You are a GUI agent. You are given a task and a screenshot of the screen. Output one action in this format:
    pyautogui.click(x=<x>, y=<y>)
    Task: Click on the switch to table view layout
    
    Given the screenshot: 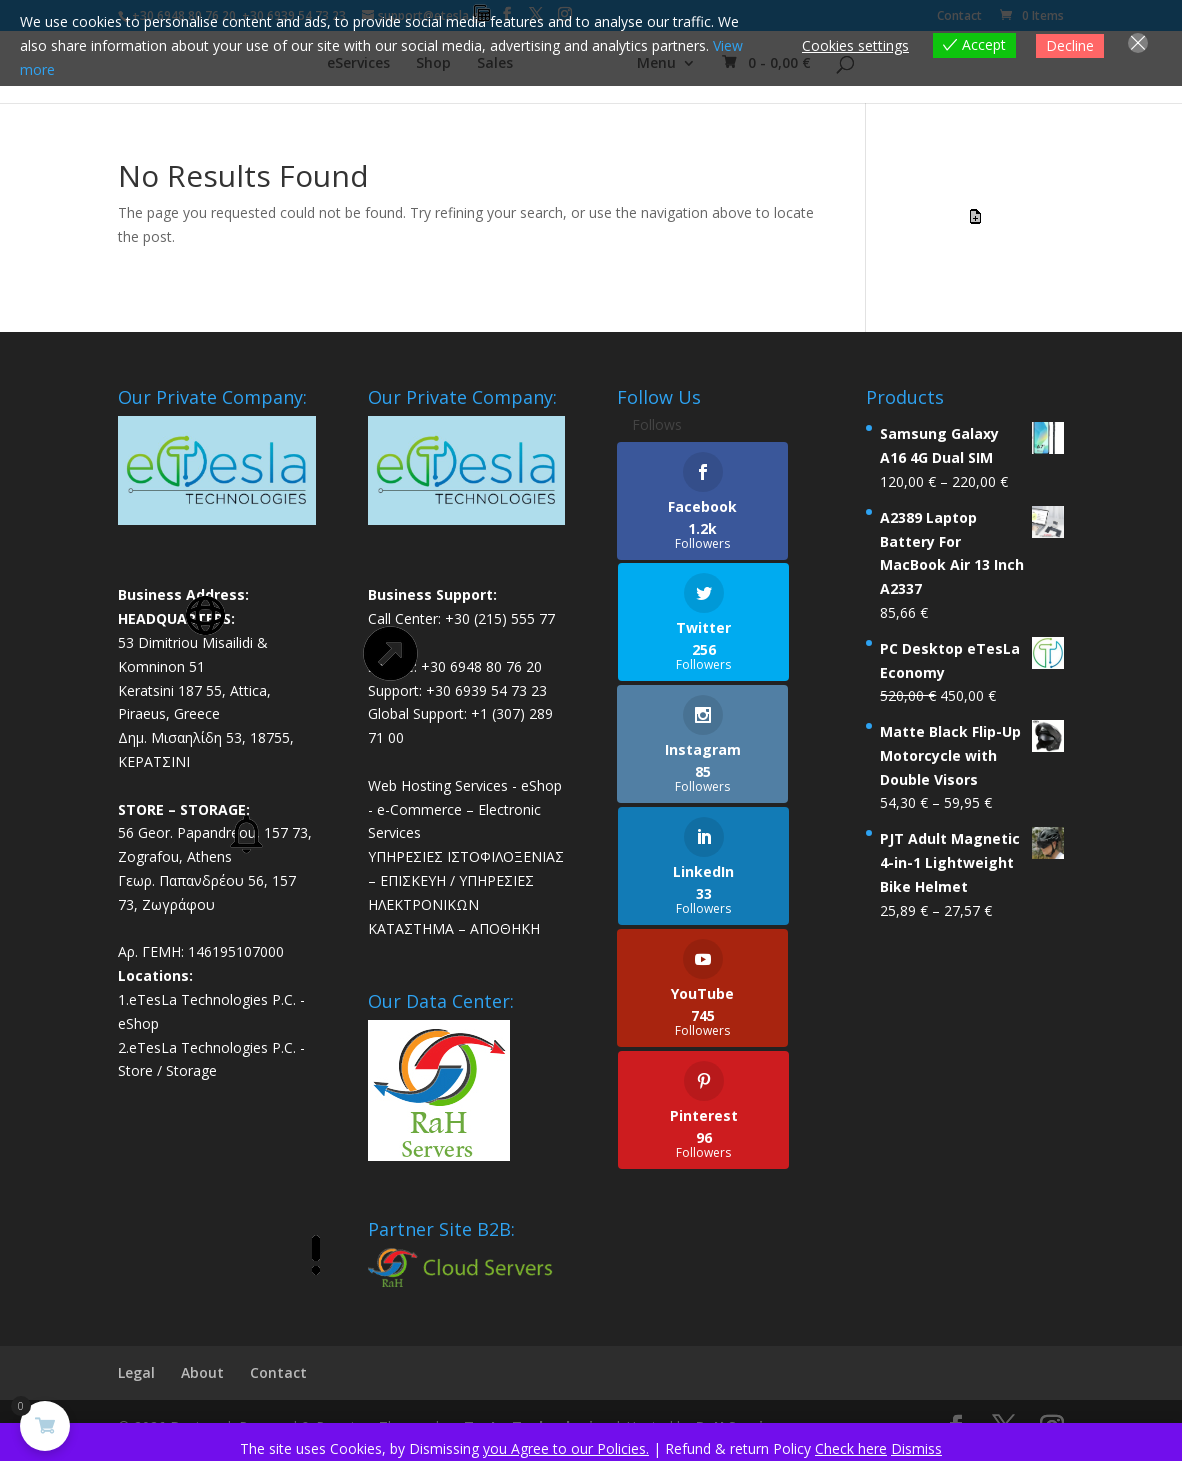 What is the action you would take?
    pyautogui.click(x=482, y=13)
    